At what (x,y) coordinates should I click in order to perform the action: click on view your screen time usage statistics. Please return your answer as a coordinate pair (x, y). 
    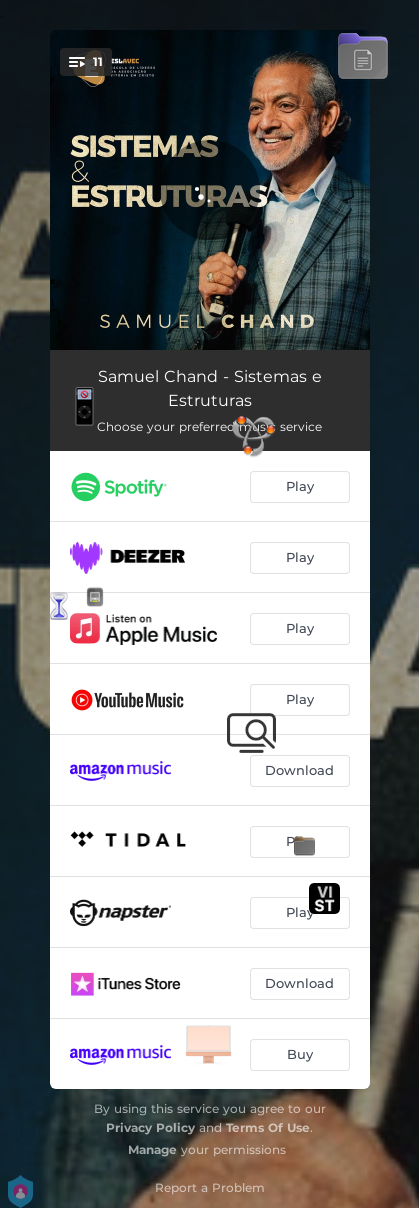
    Looking at the image, I should click on (59, 606).